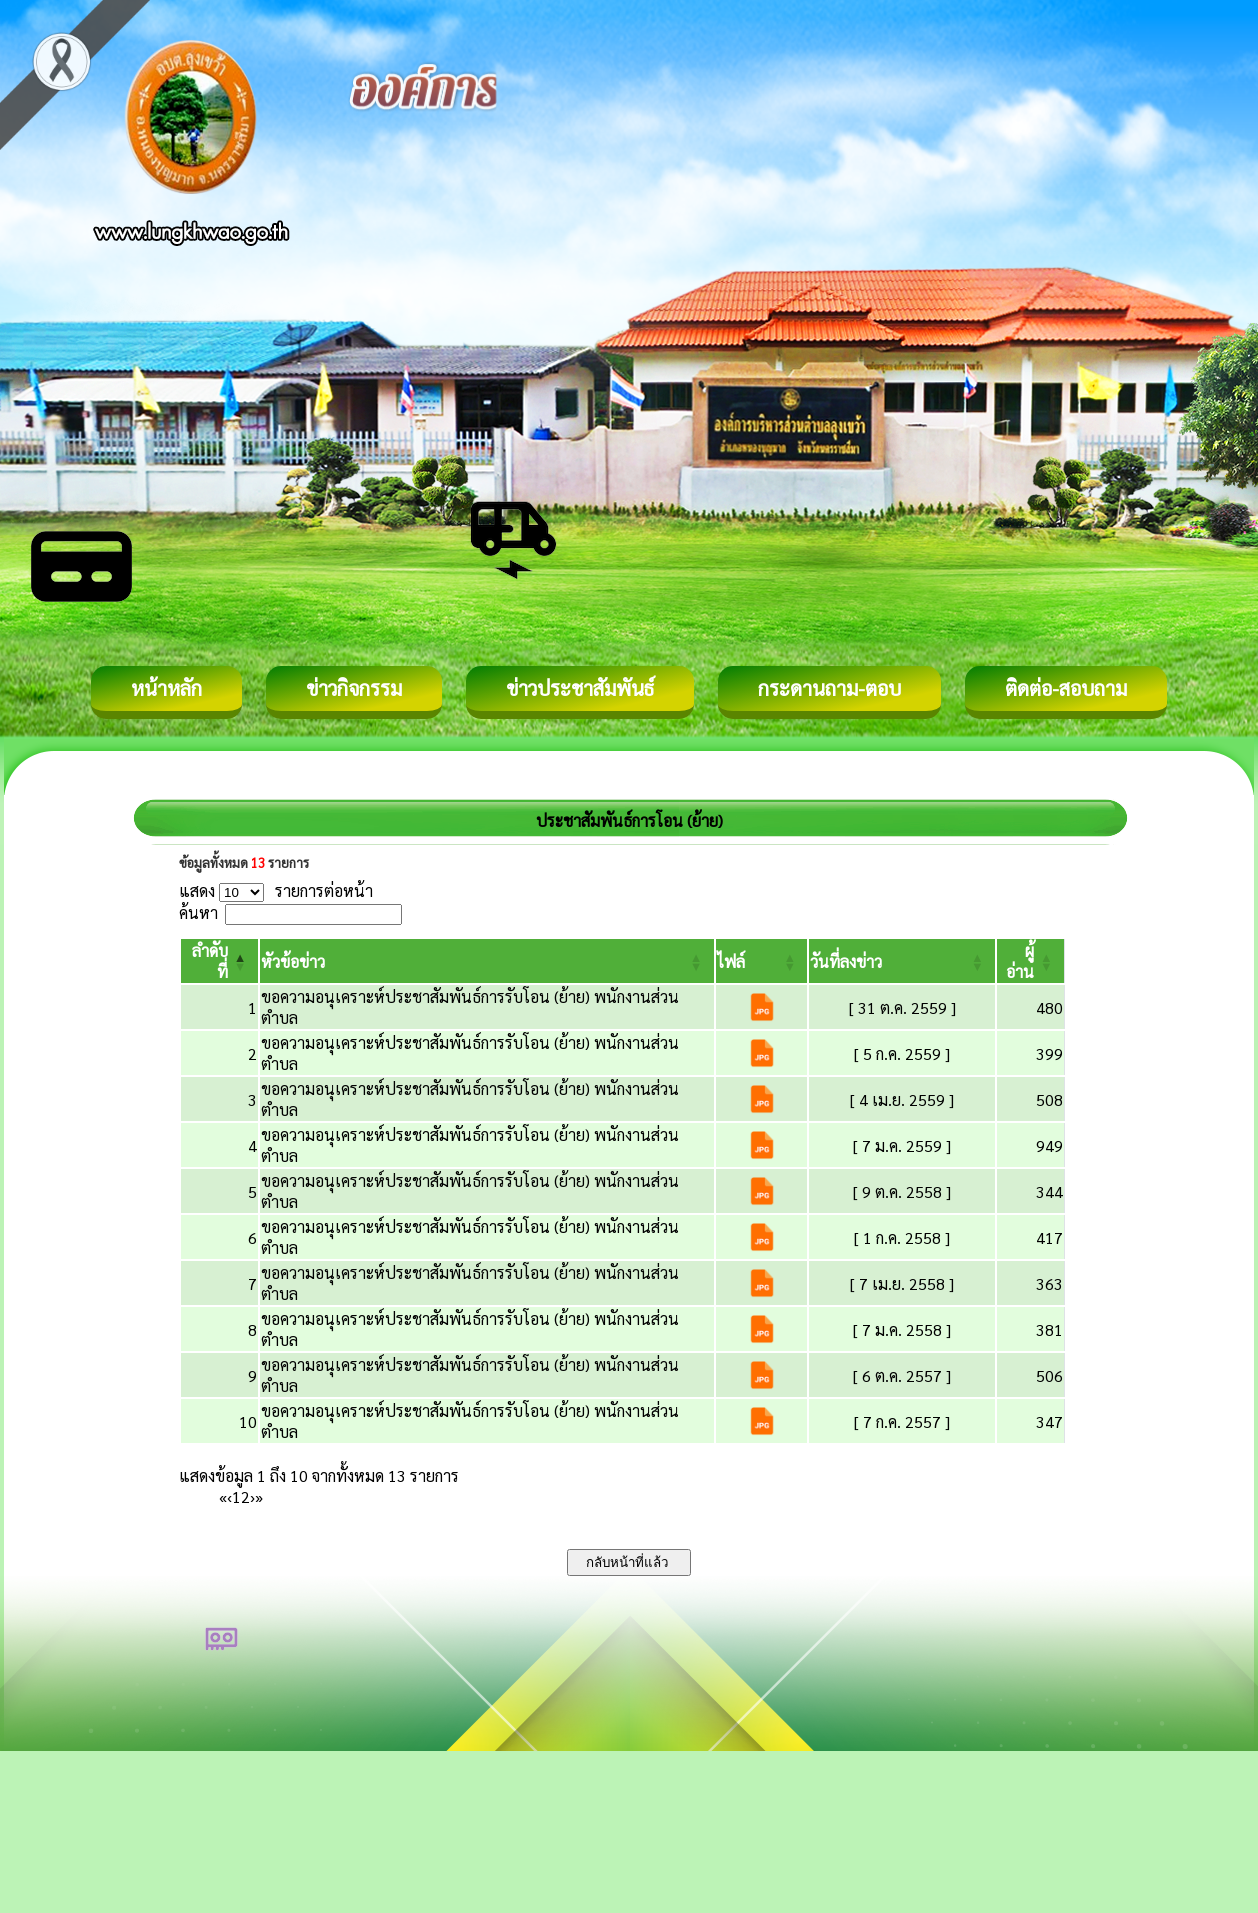 This screenshot has height=1913, width=1258. What do you see at coordinates (221, 1638) in the screenshot?
I see `view graphics card information` at bounding box center [221, 1638].